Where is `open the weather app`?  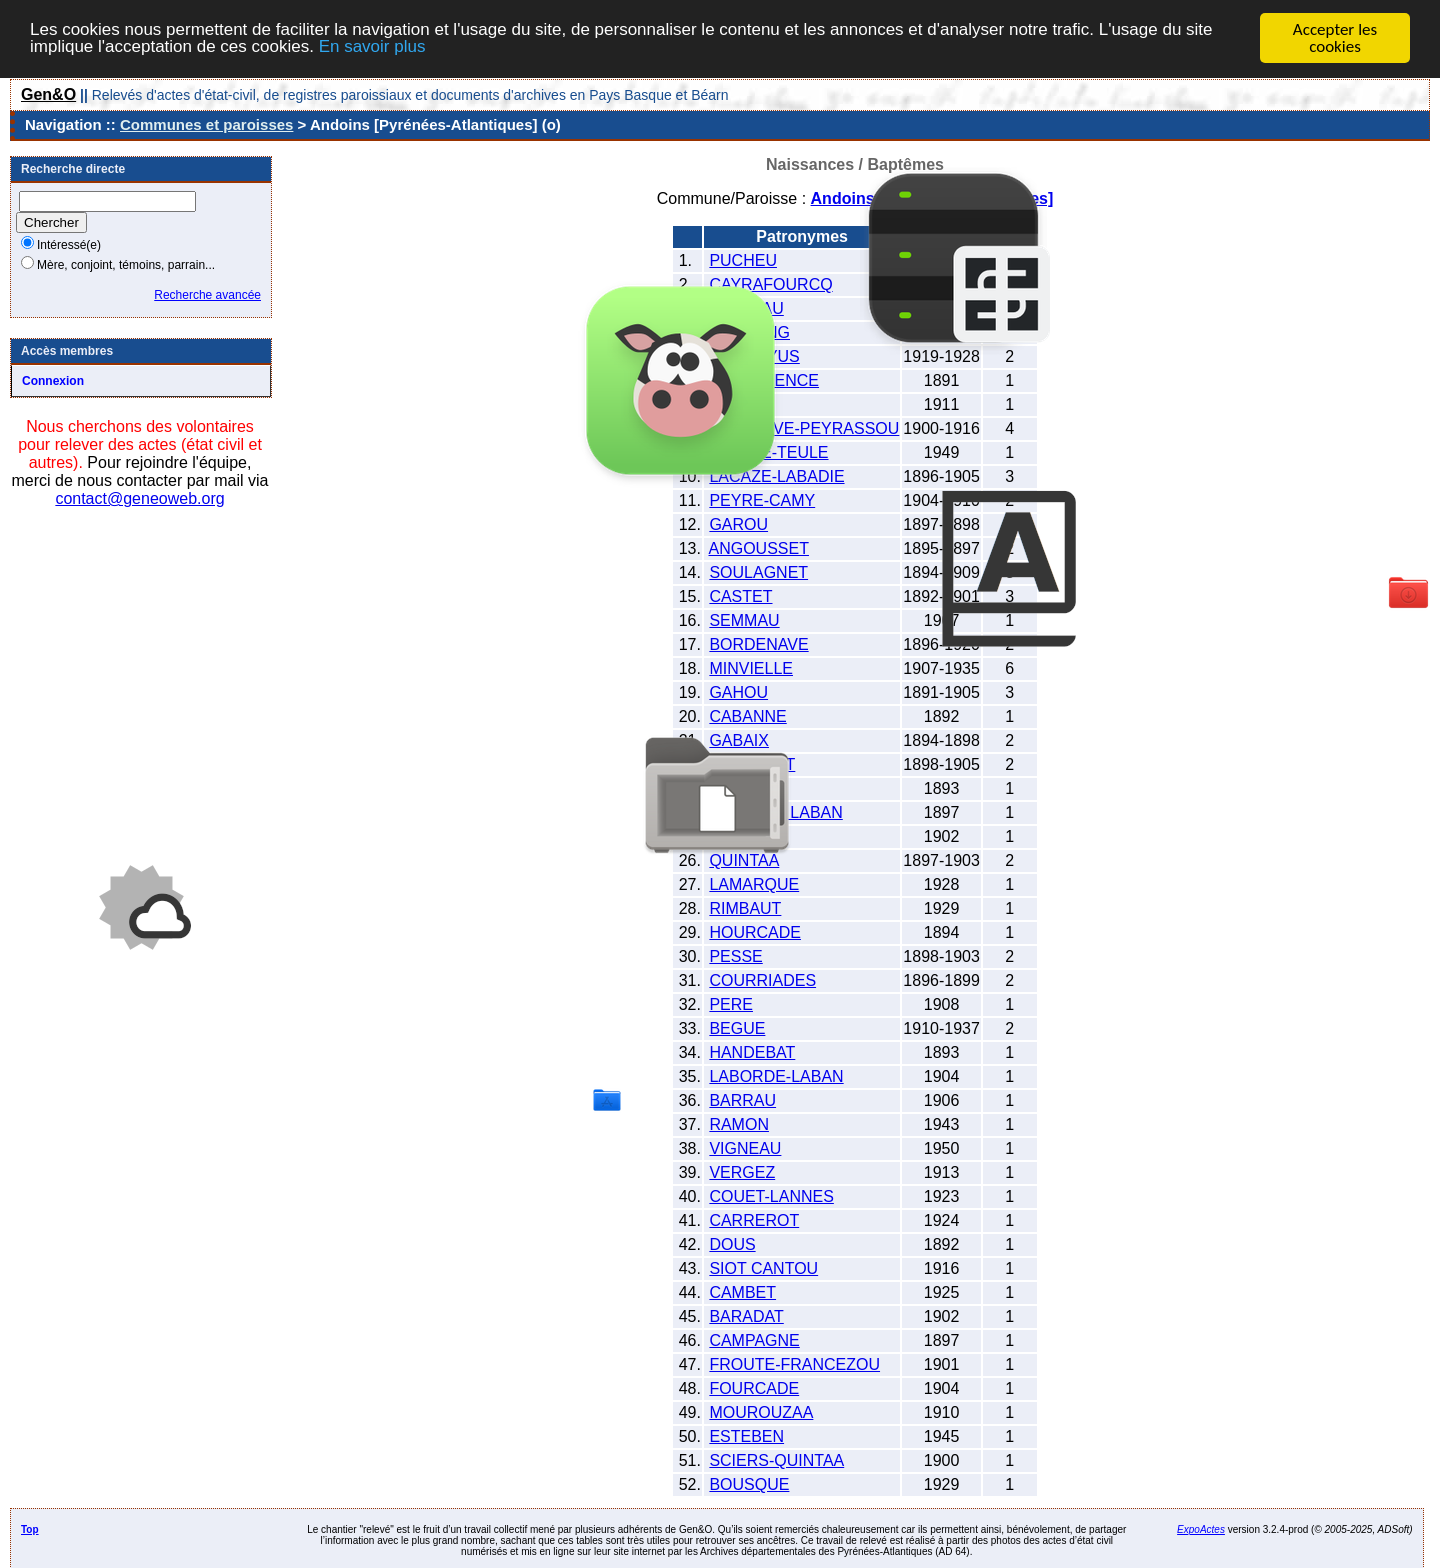
open the weather app is located at coordinates (141, 907).